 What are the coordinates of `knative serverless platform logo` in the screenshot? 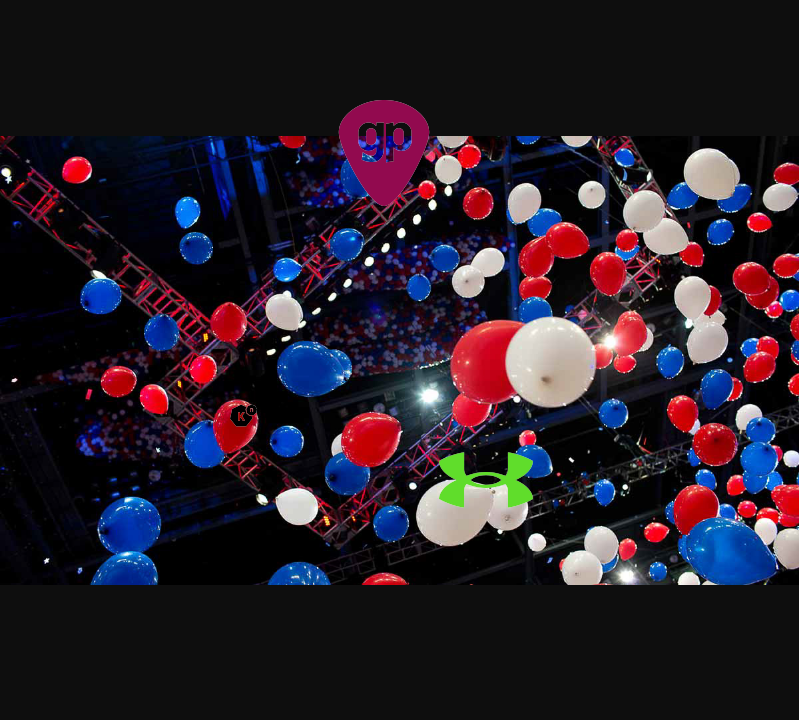 It's located at (243, 415).